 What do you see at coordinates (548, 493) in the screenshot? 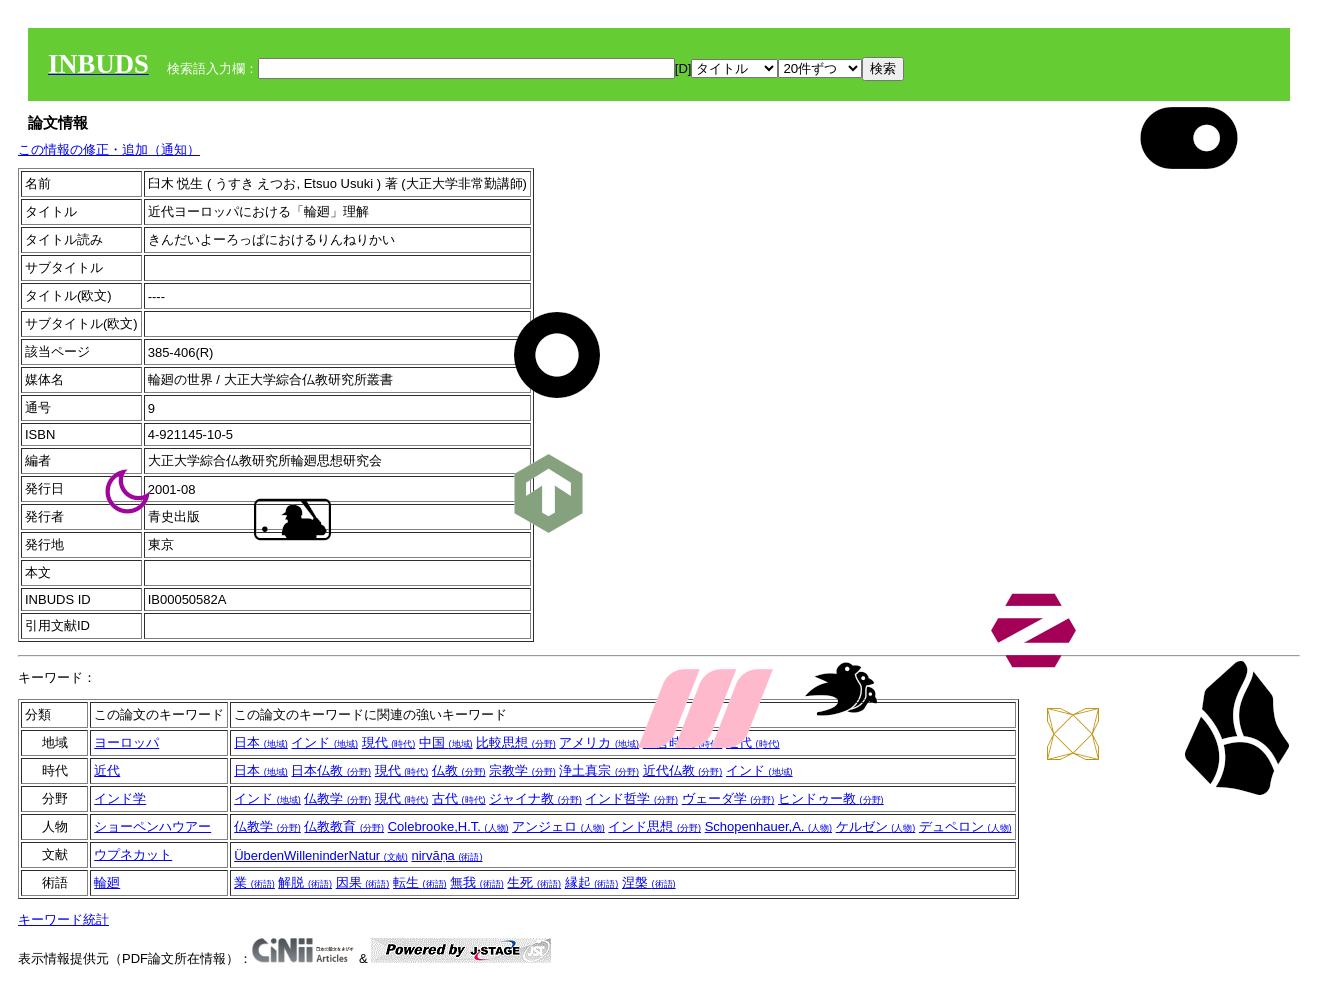
I see `open checkmk monitoring dashboard` at bounding box center [548, 493].